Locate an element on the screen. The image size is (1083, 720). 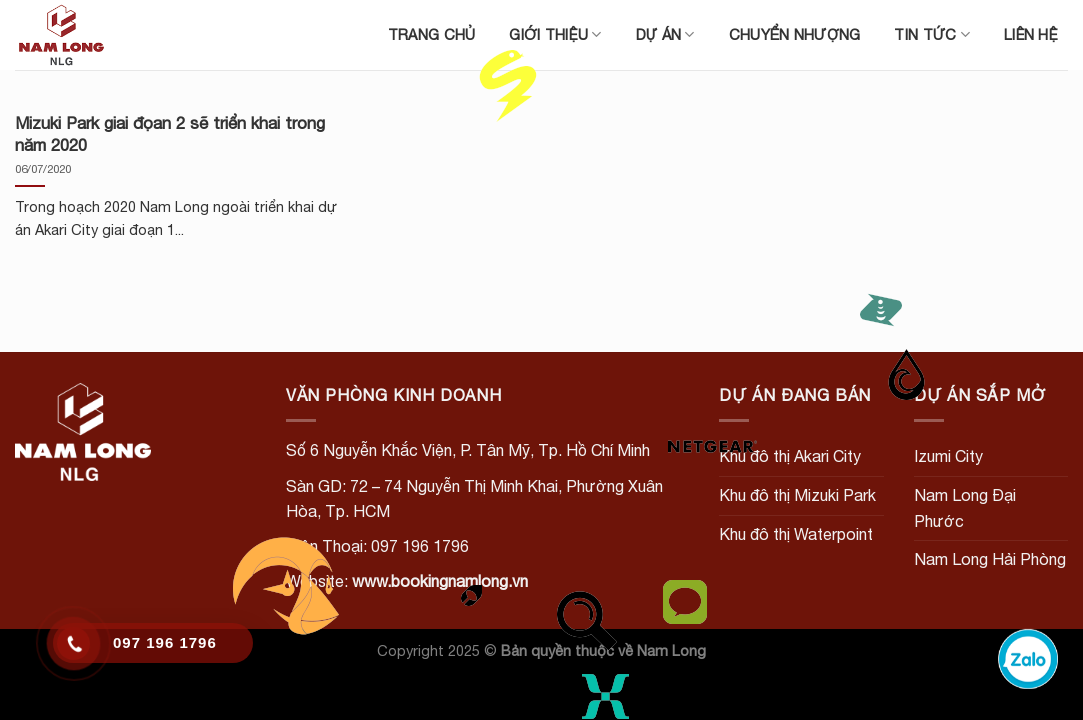
open SearXNG privacy-focused search engine is located at coordinates (587, 621).